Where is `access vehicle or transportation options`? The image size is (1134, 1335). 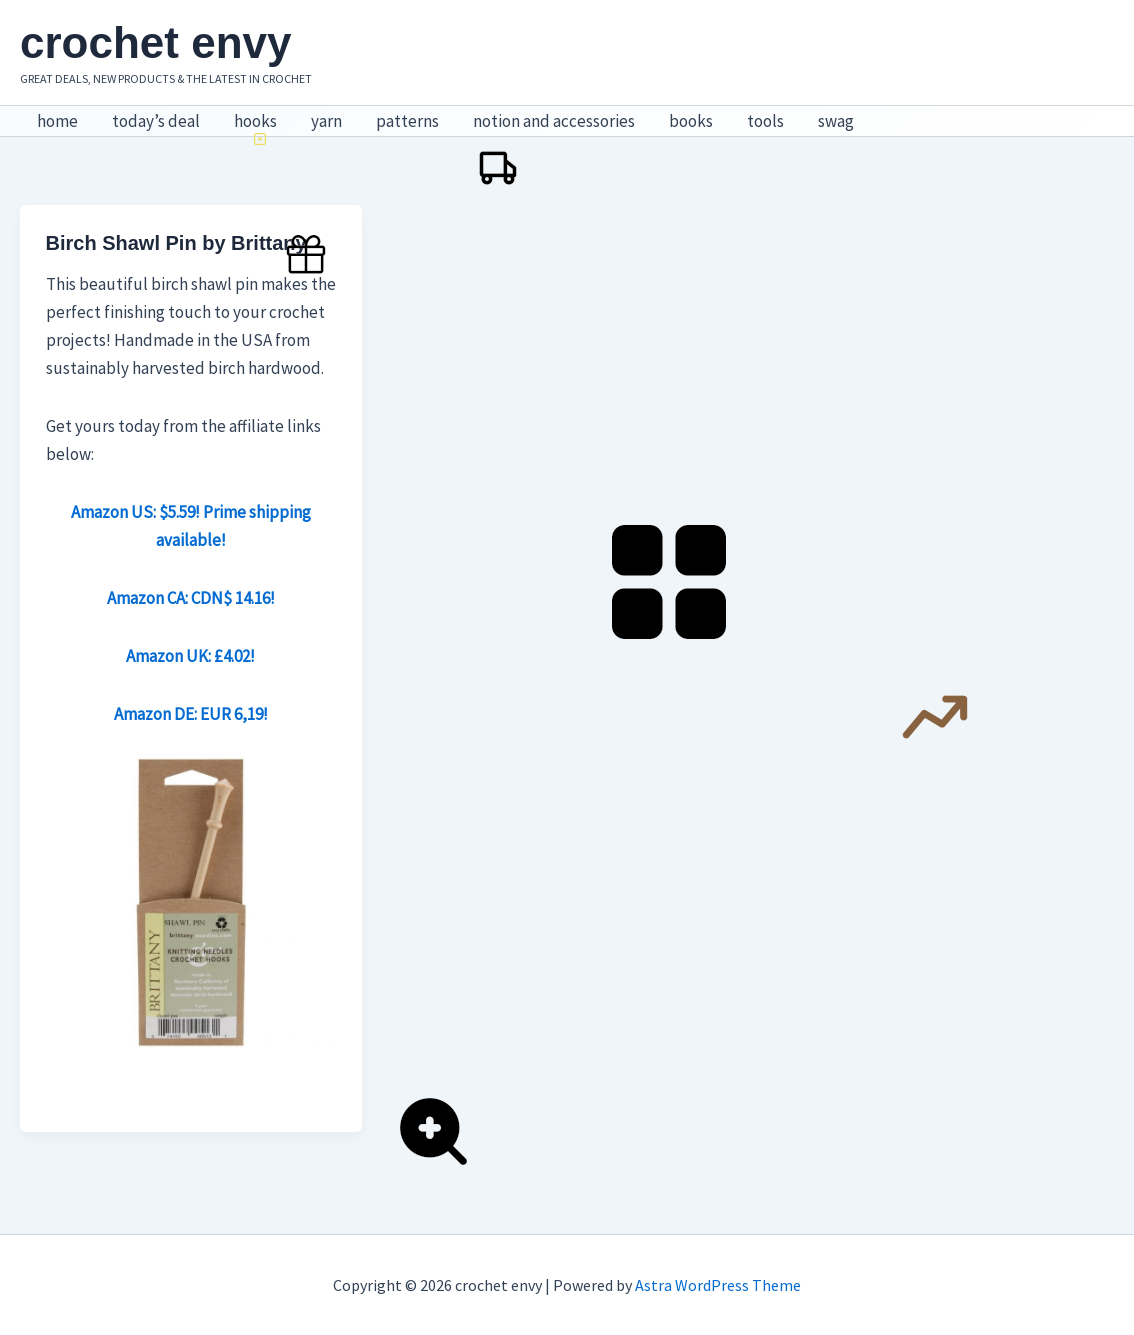 access vehicle or transportation options is located at coordinates (498, 168).